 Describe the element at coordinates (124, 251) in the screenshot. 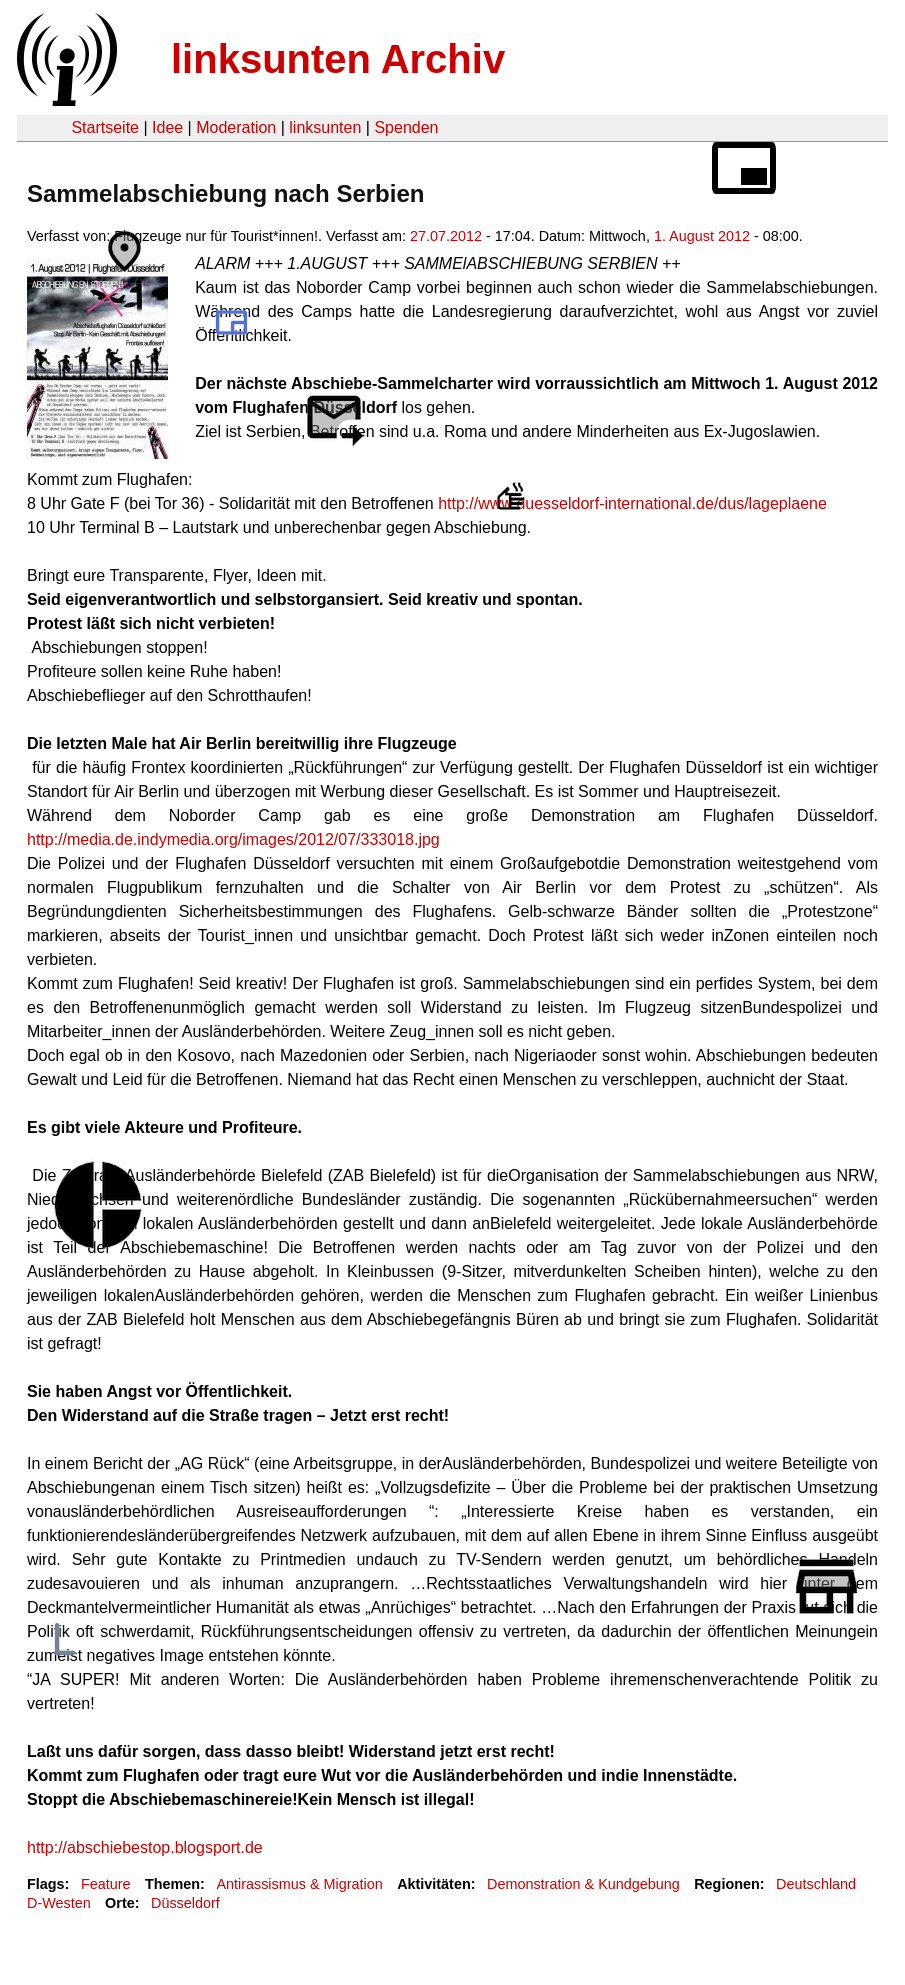

I see `view or select a location on the map` at that location.